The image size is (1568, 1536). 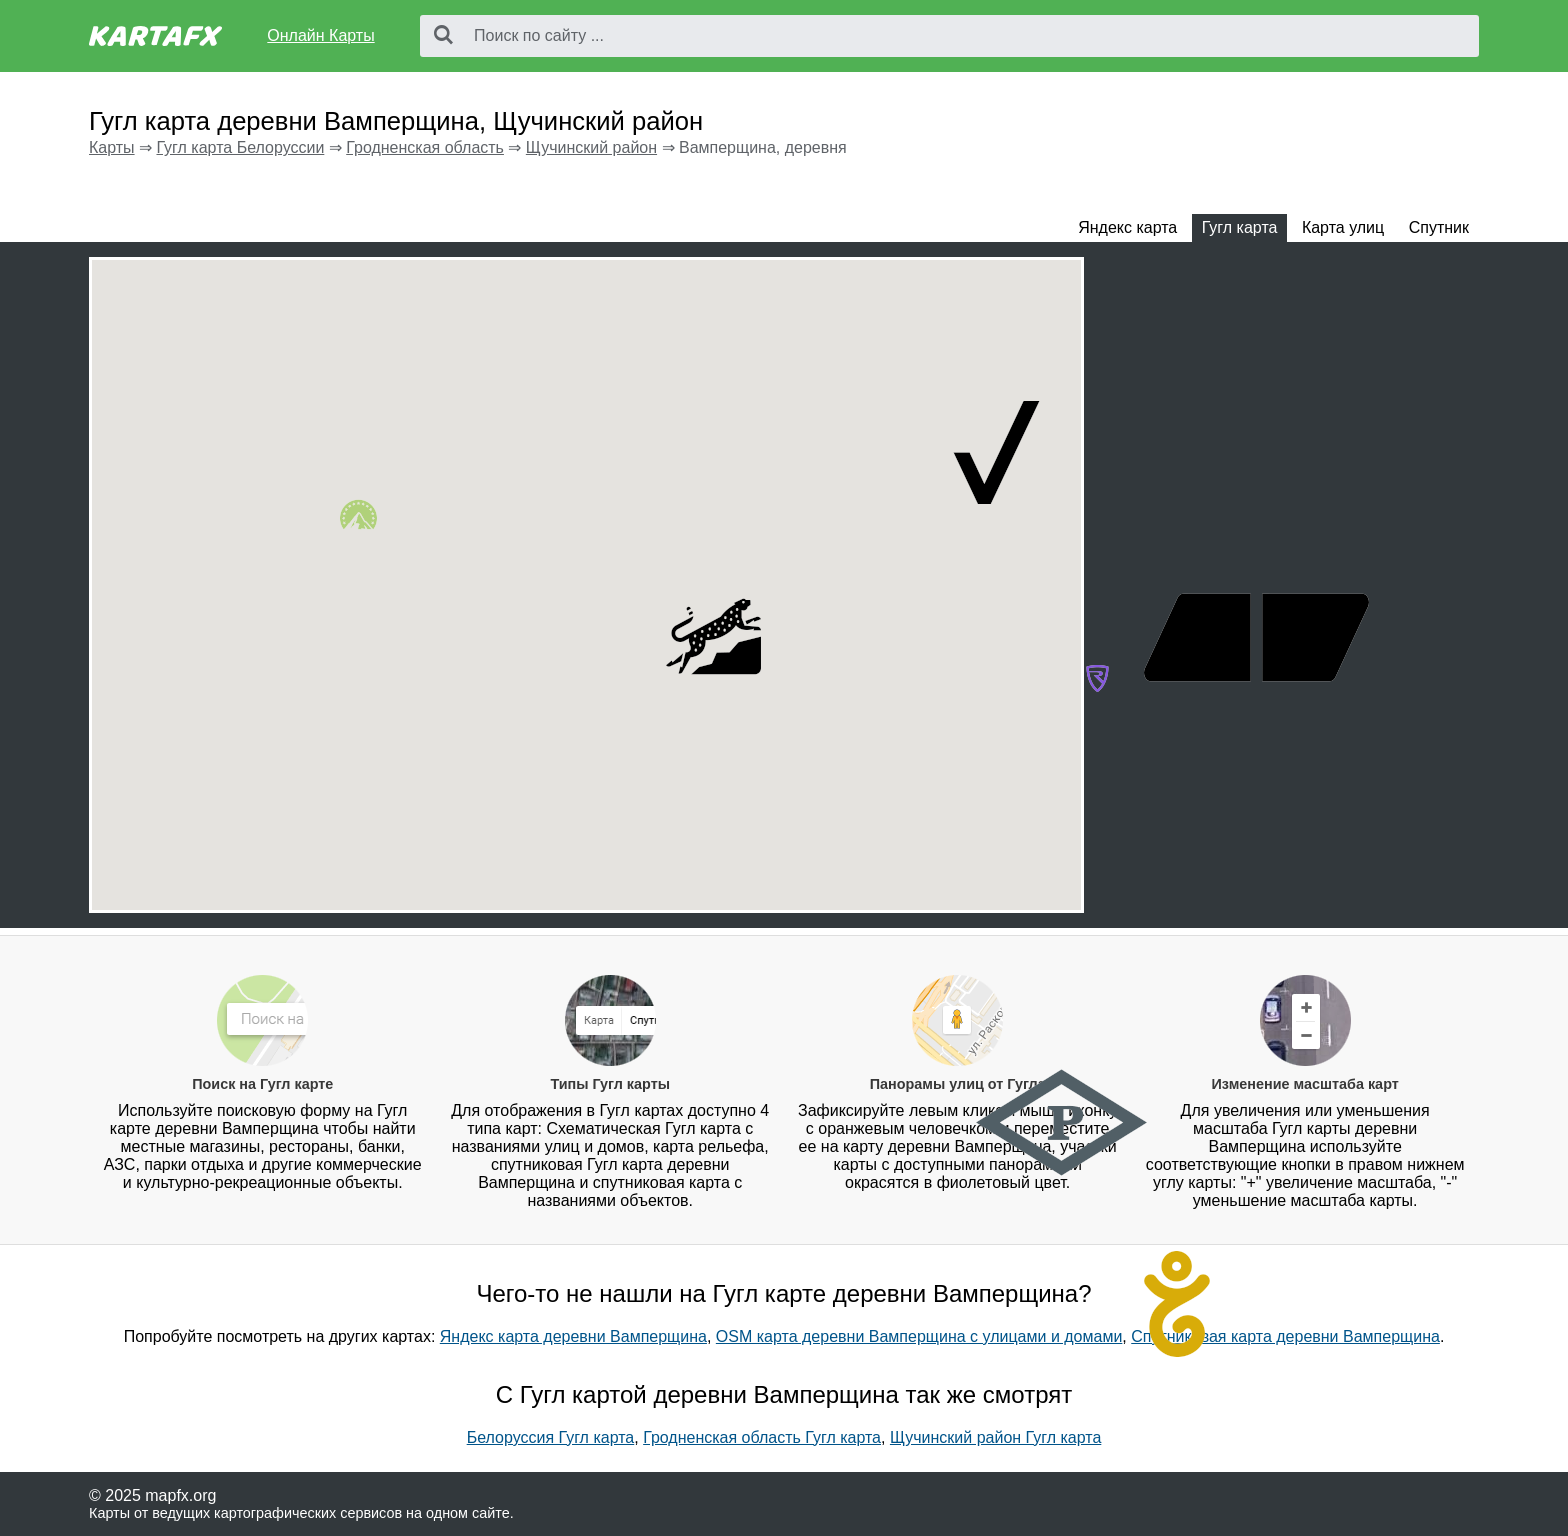 What do you see at coordinates (713, 636) in the screenshot?
I see `navigate to RocksDB documentation or resources` at bounding box center [713, 636].